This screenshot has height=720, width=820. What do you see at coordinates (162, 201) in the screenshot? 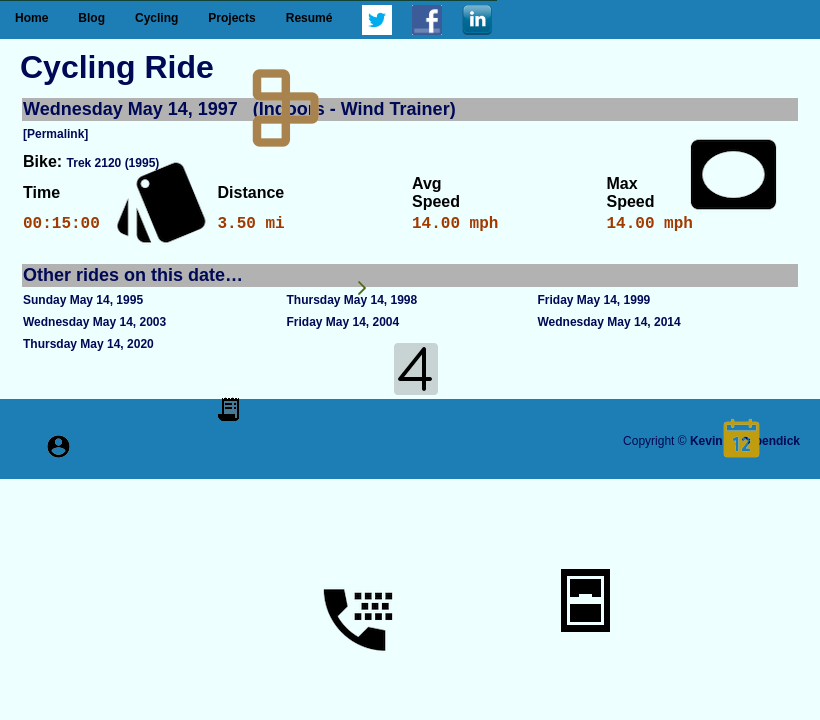
I see `apply or change visual styles` at bounding box center [162, 201].